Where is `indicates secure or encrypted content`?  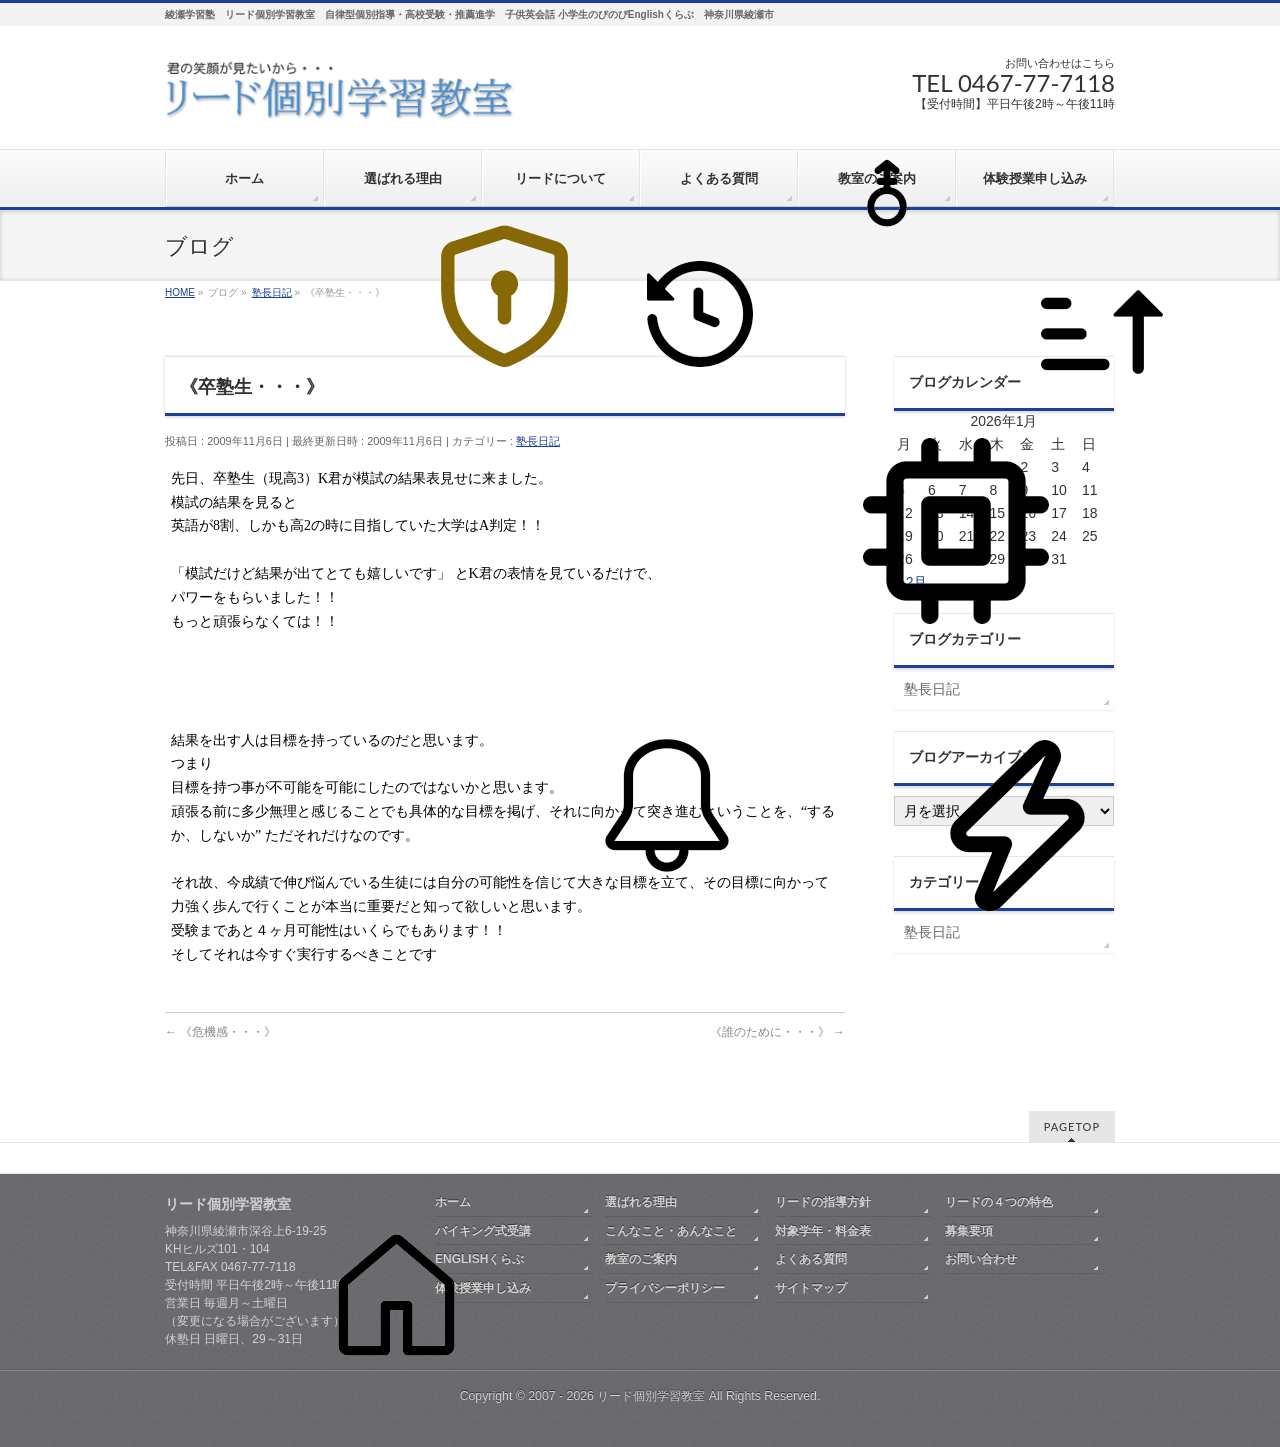 indicates secure or encrypted content is located at coordinates (504, 297).